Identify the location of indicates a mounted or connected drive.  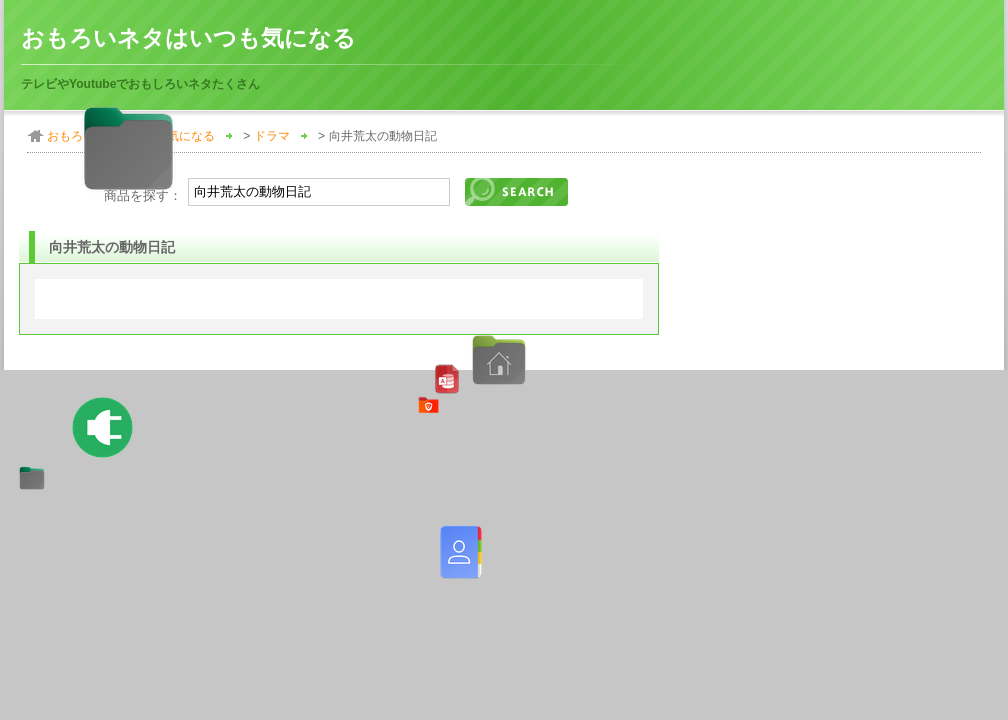
(102, 427).